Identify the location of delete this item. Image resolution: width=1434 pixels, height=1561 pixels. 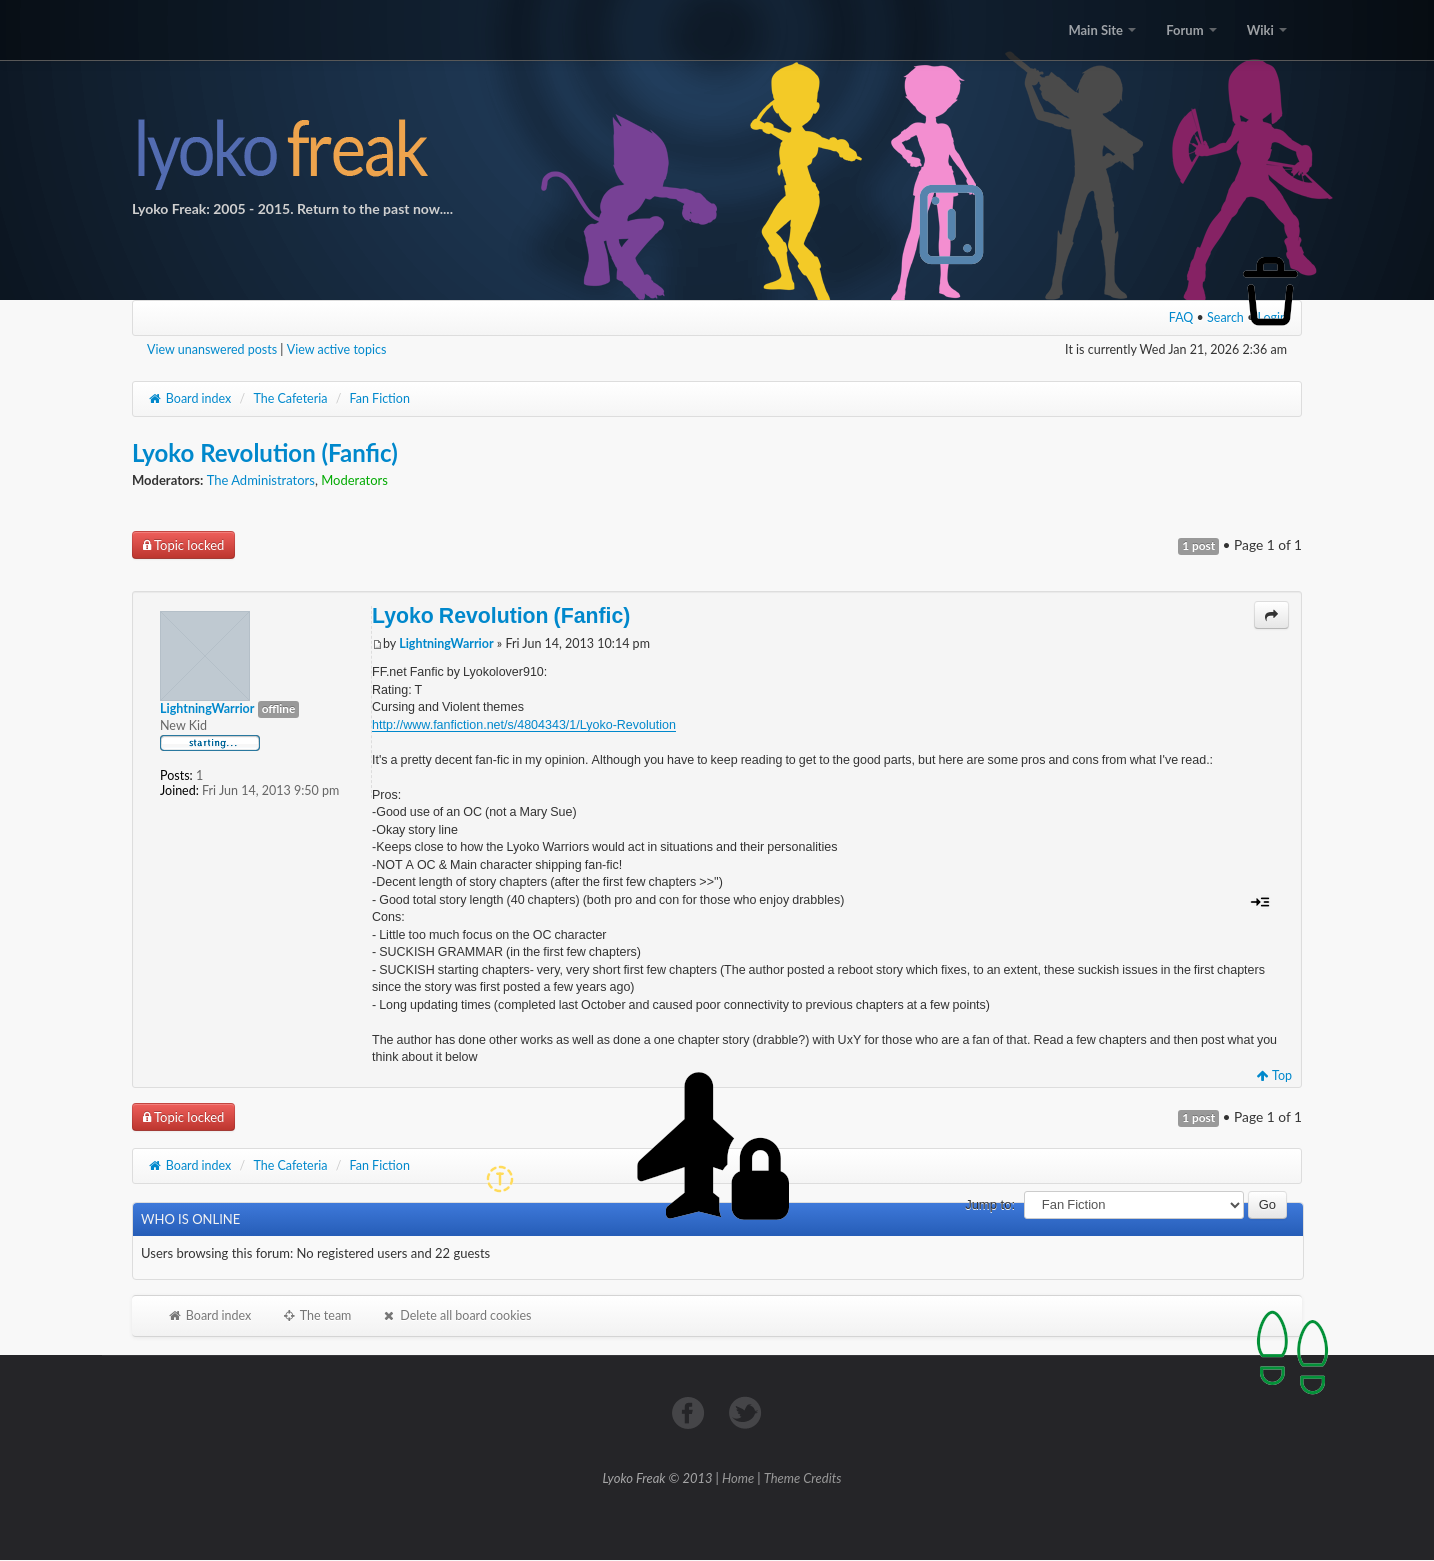
(1270, 293).